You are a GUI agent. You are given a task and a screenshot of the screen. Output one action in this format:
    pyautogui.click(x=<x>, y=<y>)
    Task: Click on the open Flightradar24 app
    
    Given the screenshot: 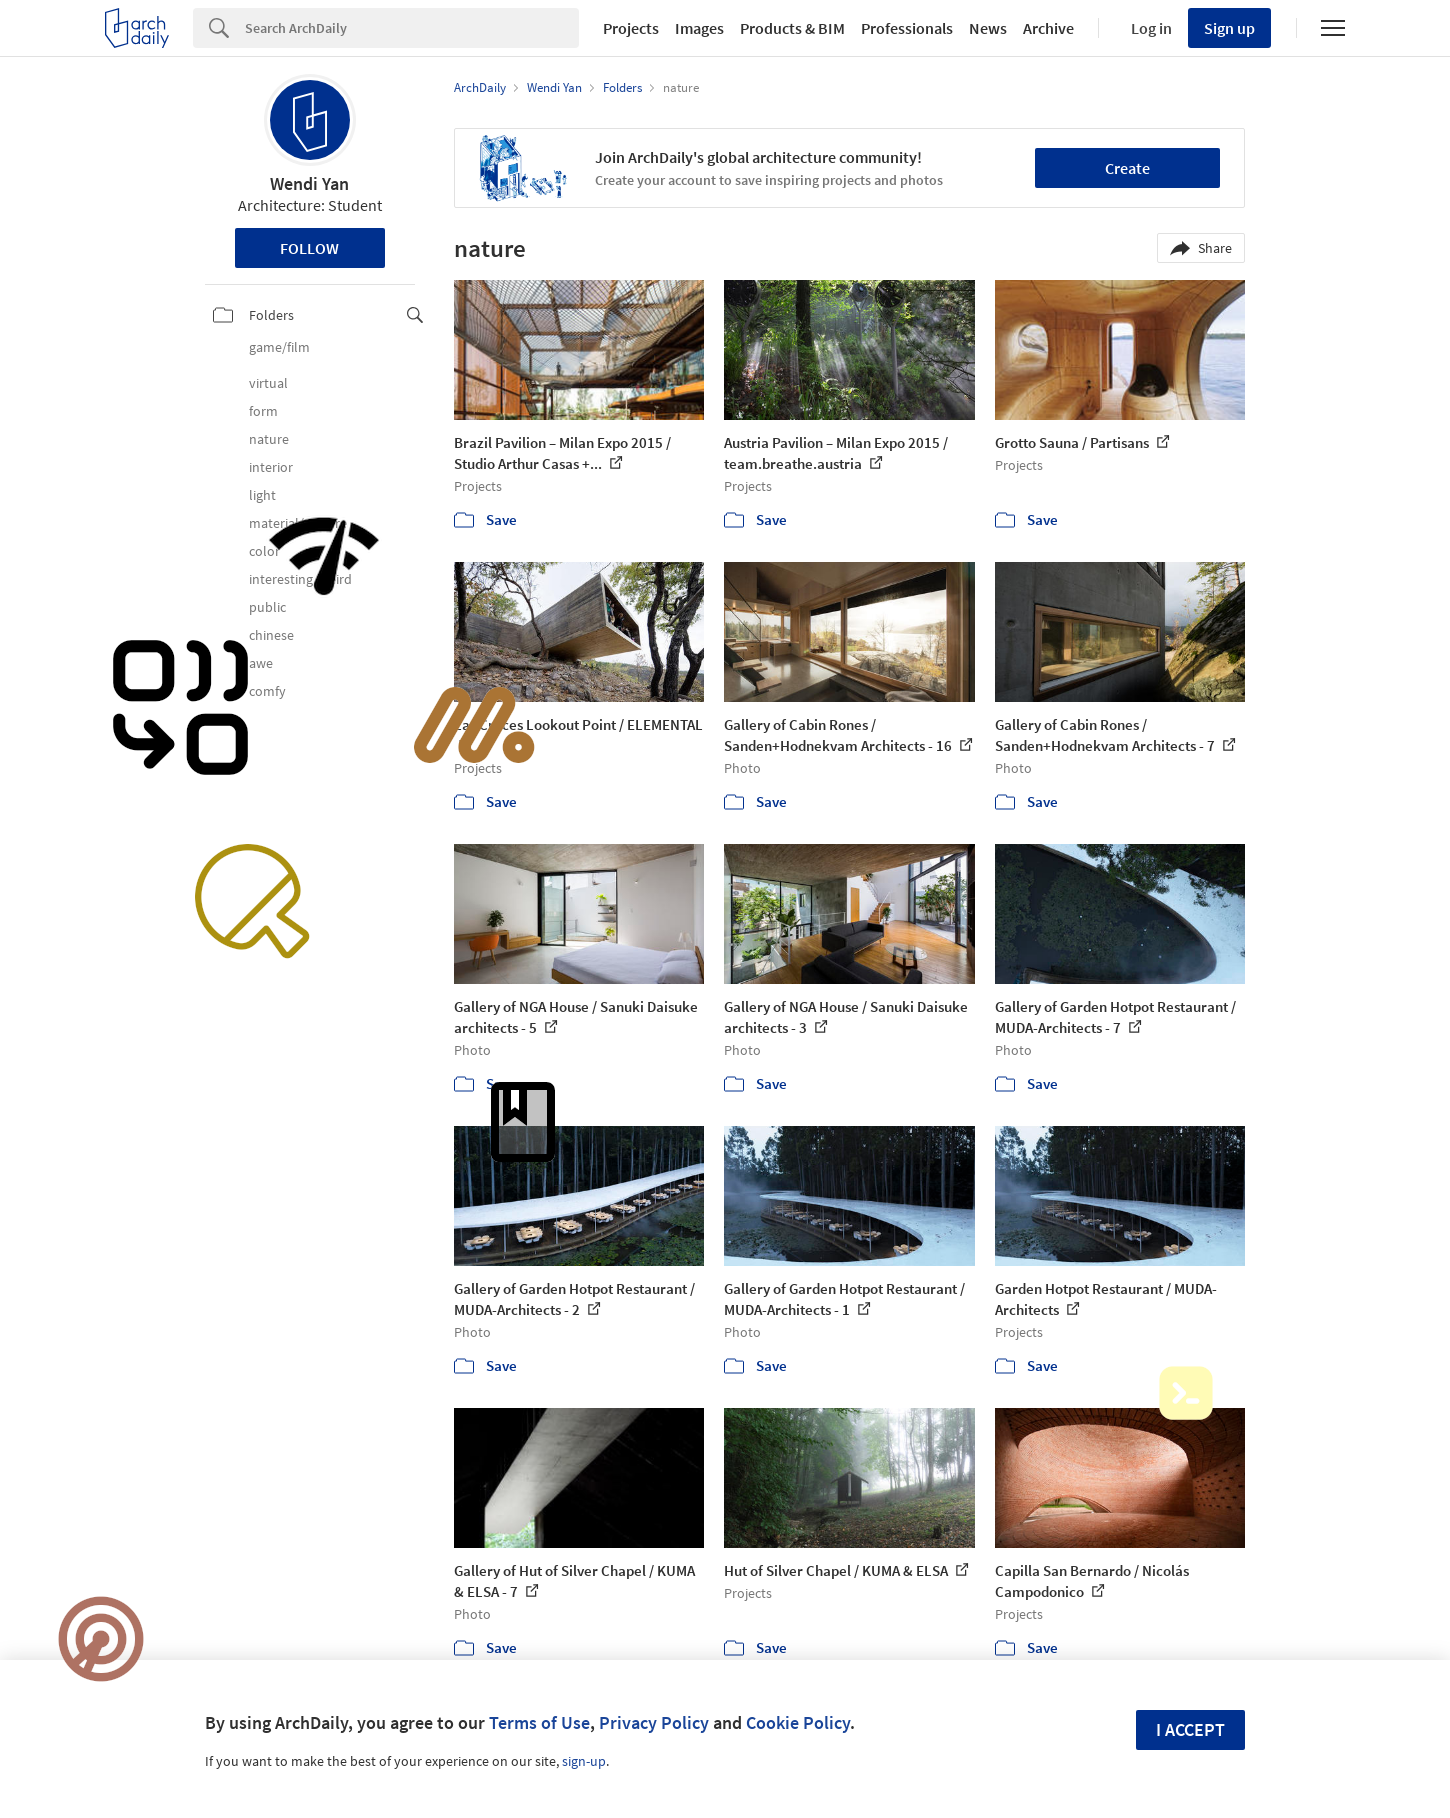 What is the action you would take?
    pyautogui.click(x=101, y=1639)
    